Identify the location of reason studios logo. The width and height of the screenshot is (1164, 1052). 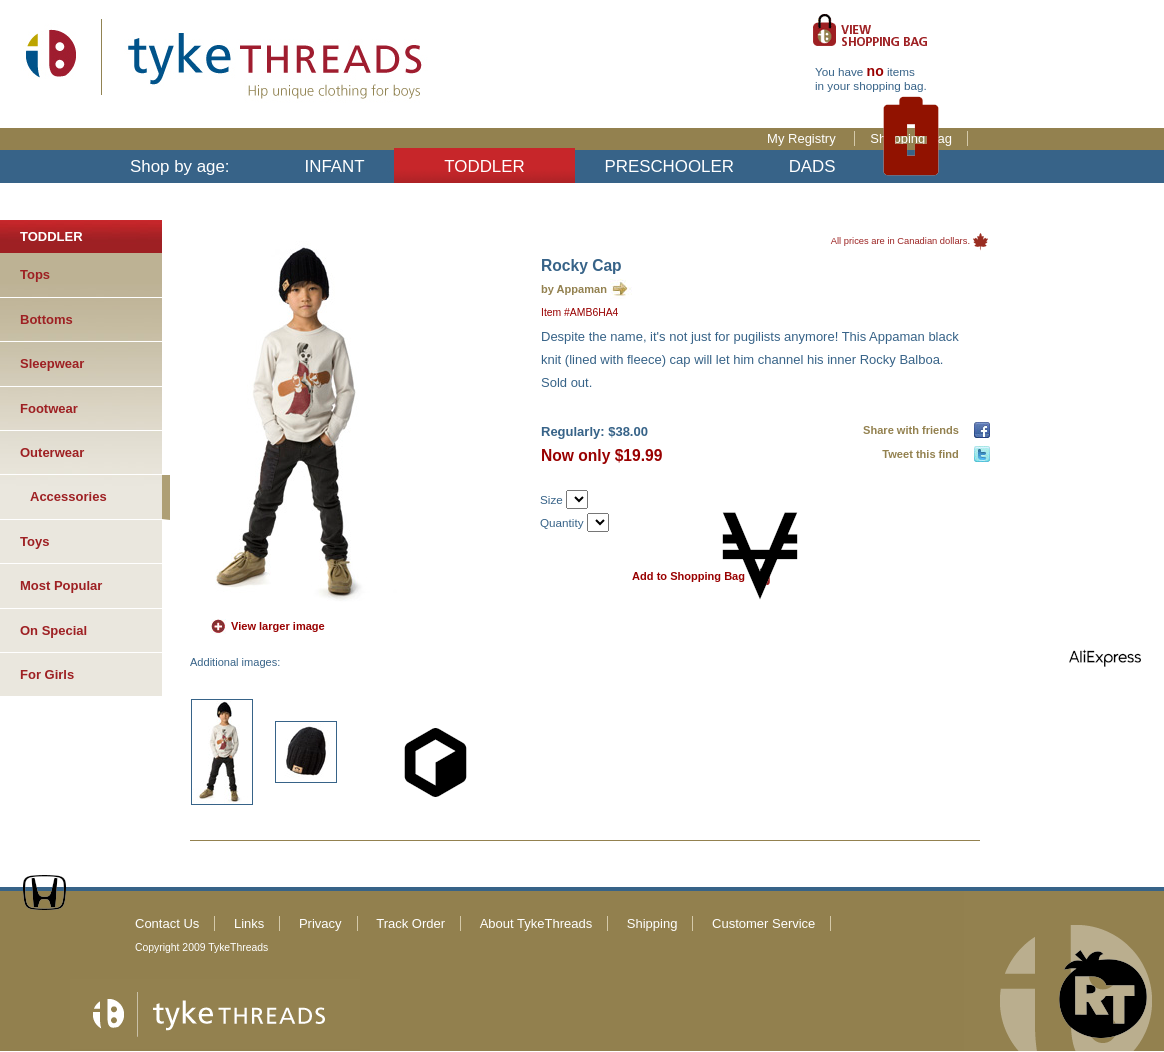
(435, 762).